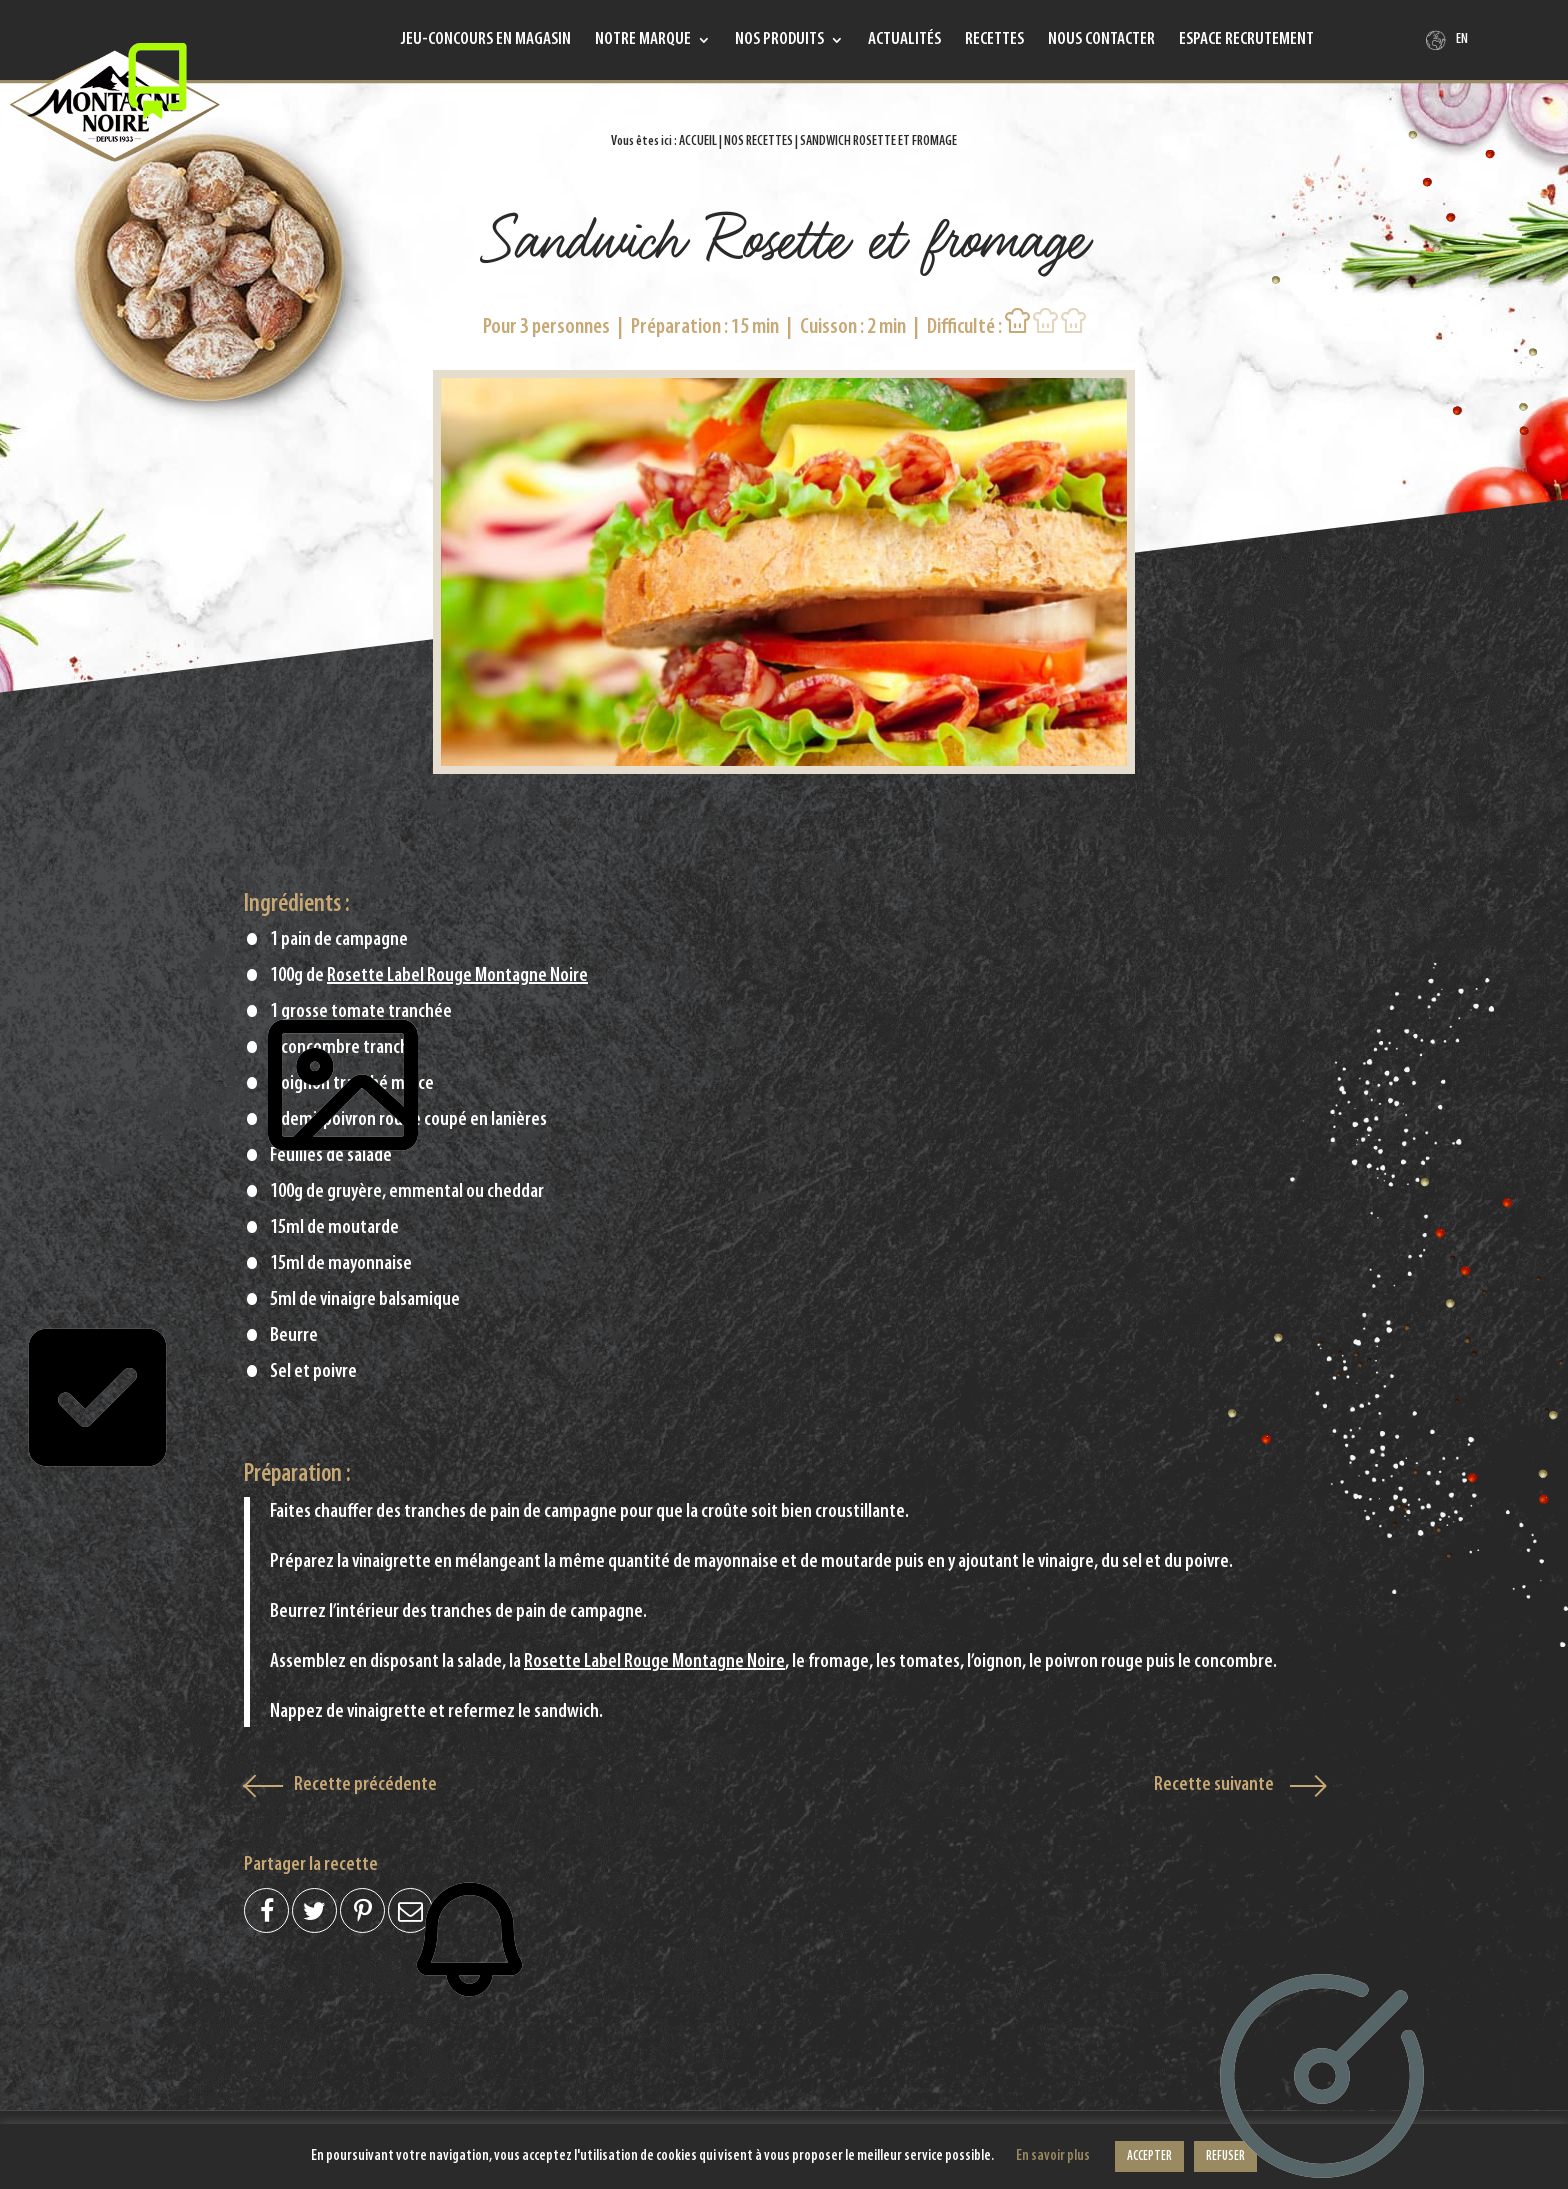 This screenshot has height=2189, width=1568. What do you see at coordinates (343, 1085) in the screenshot?
I see `view media file` at bounding box center [343, 1085].